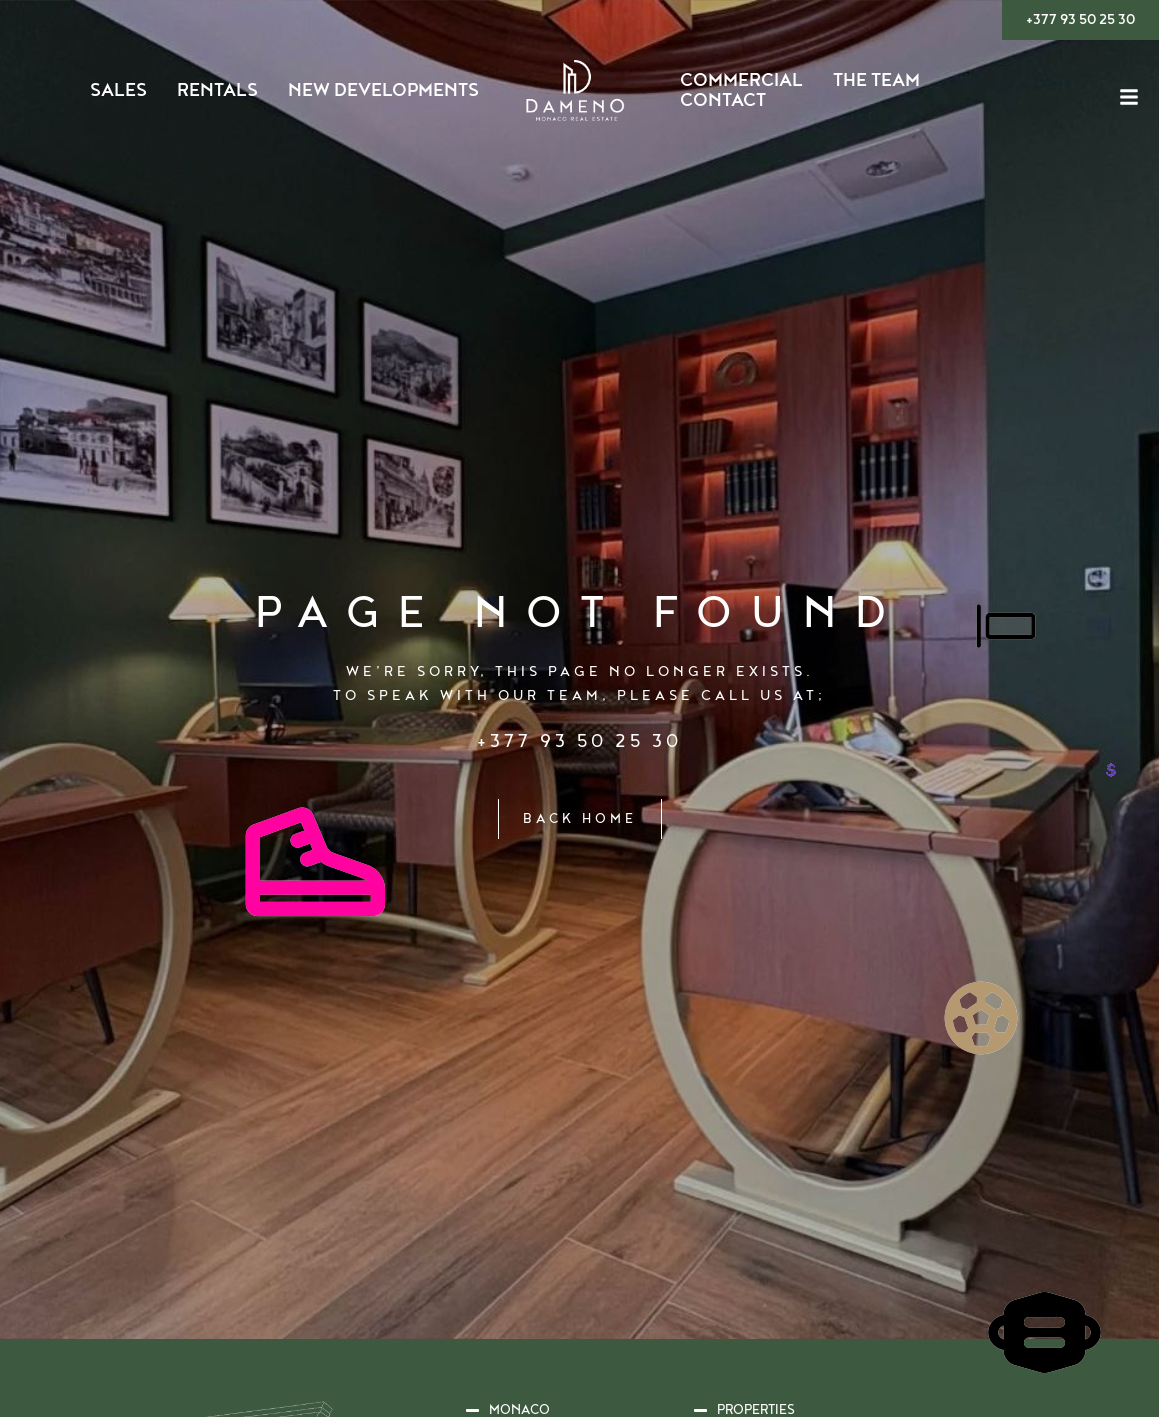 The height and width of the screenshot is (1417, 1159). Describe the element at coordinates (1111, 770) in the screenshot. I see `view pricing or payment options` at that location.